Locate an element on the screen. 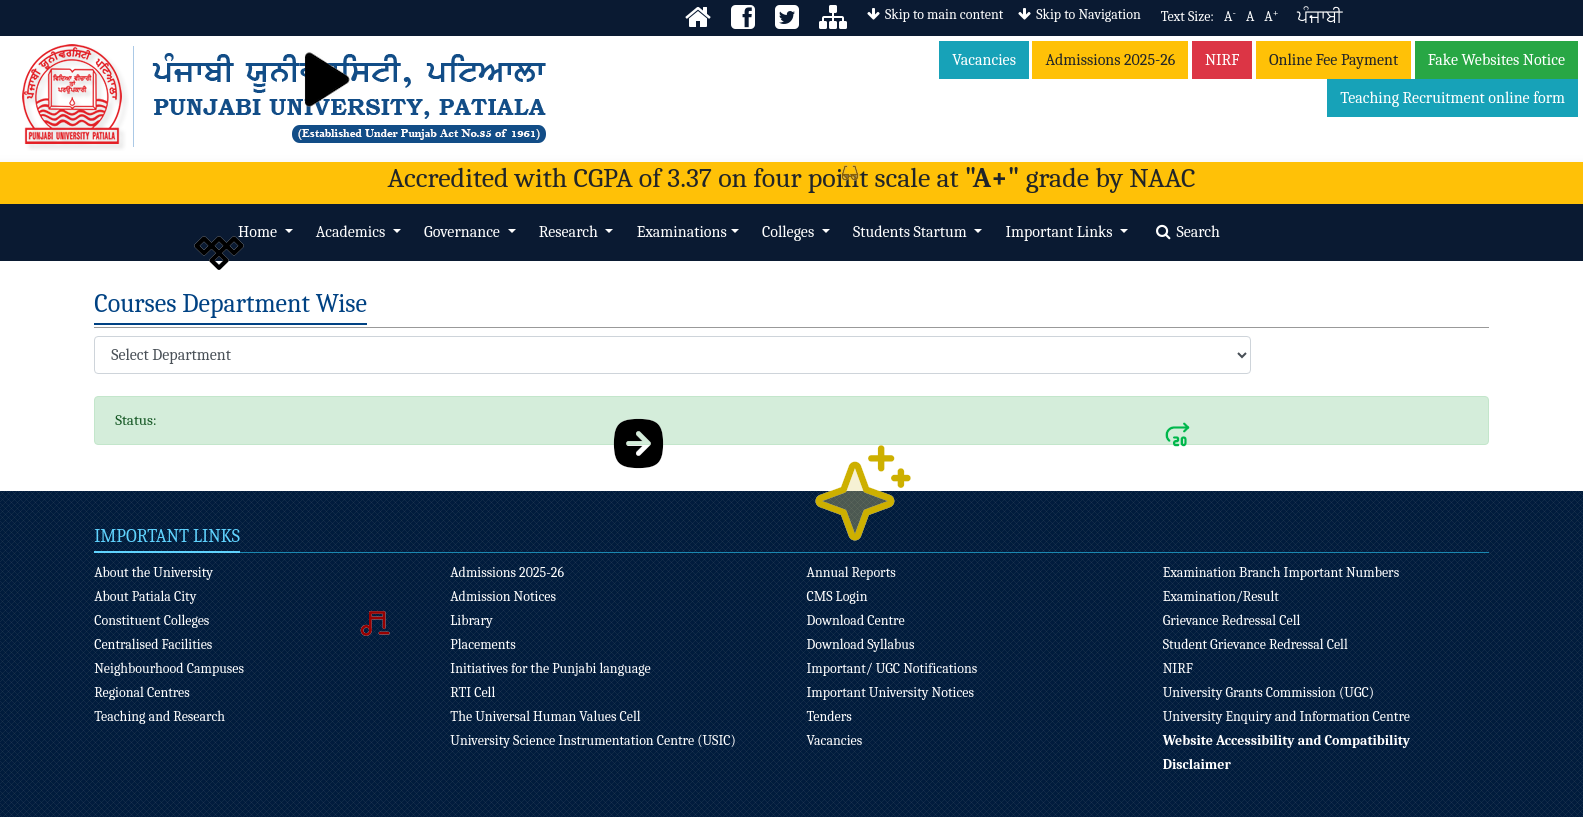  skip forward 20 seconds is located at coordinates (1178, 435).